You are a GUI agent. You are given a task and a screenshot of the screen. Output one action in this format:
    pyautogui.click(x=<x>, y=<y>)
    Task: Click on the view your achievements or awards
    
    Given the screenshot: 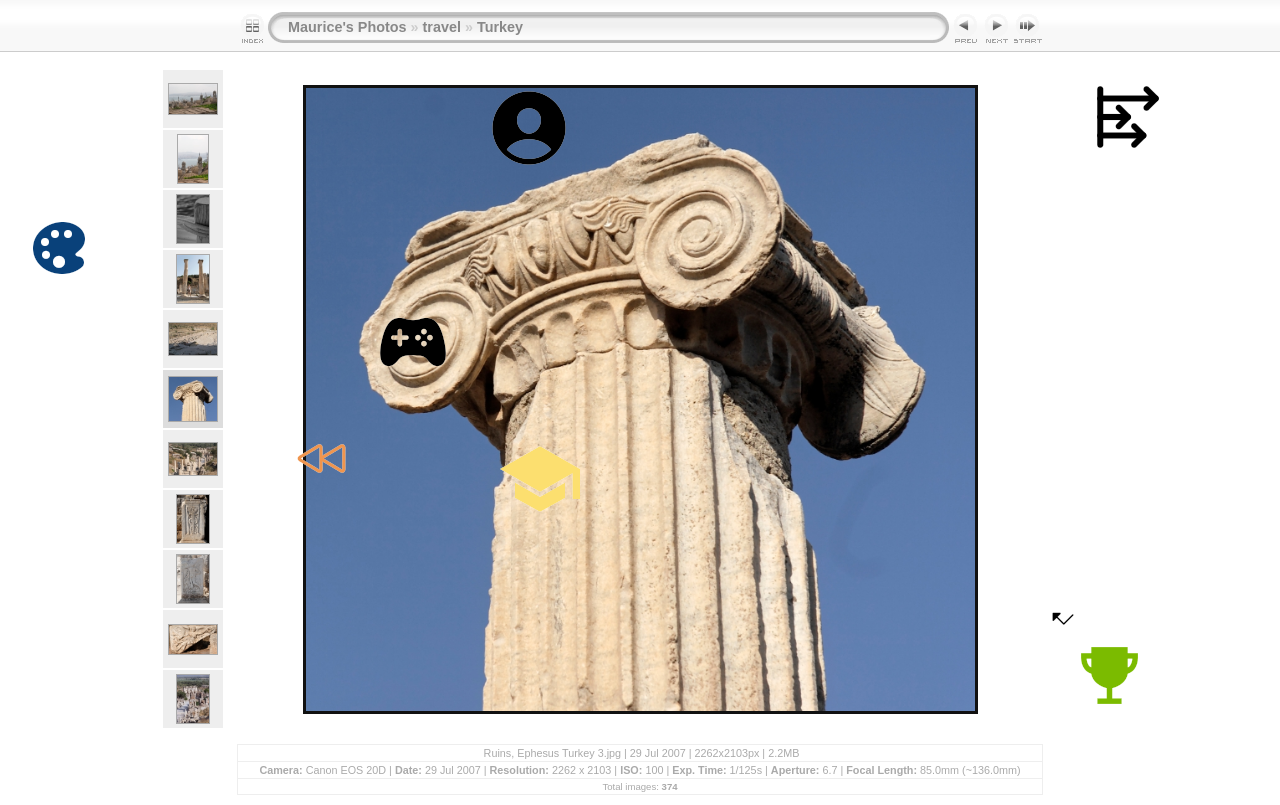 What is the action you would take?
    pyautogui.click(x=1109, y=675)
    